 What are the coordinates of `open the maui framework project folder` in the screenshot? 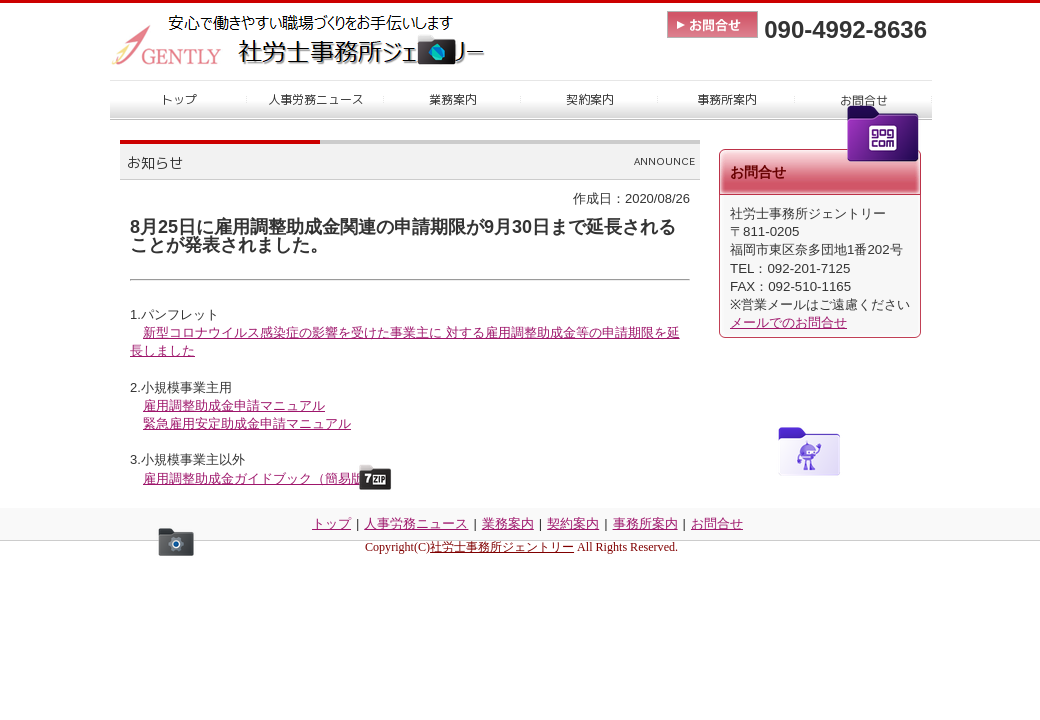 It's located at (809, 453).